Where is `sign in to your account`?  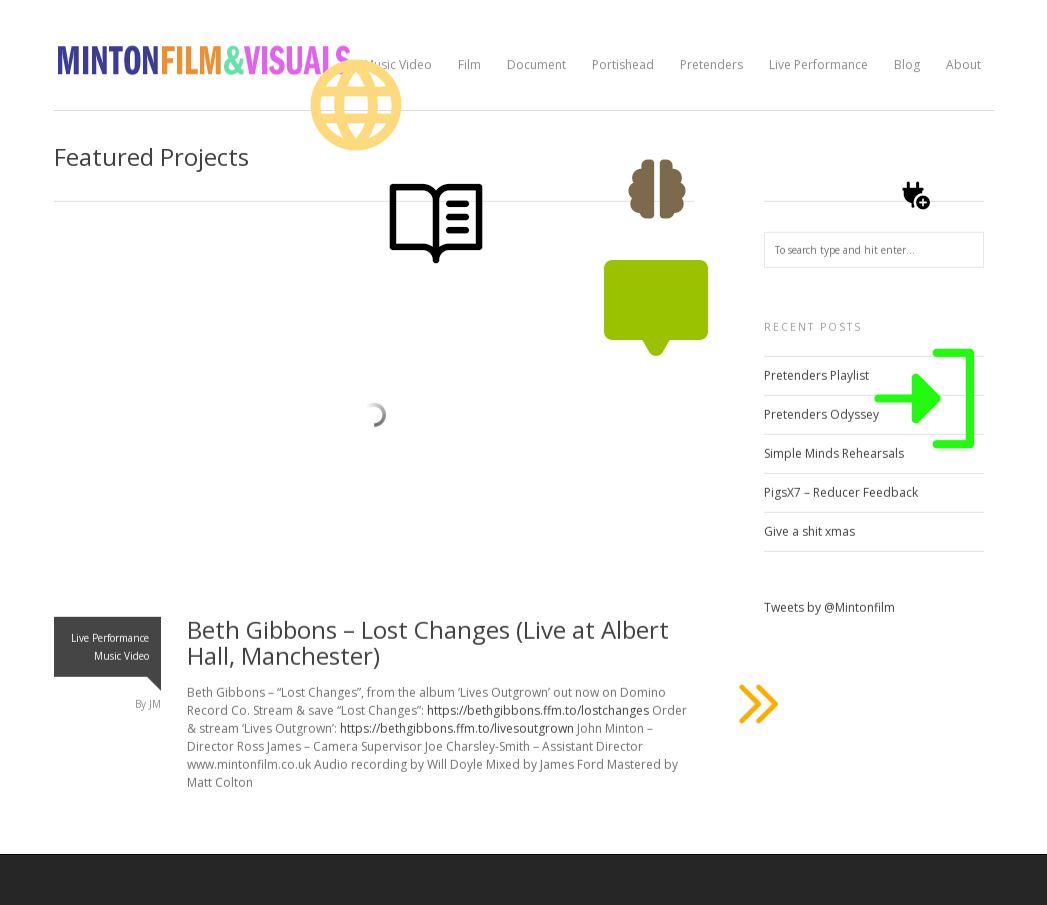 sign in to your account is located at coordinates (932, 398).